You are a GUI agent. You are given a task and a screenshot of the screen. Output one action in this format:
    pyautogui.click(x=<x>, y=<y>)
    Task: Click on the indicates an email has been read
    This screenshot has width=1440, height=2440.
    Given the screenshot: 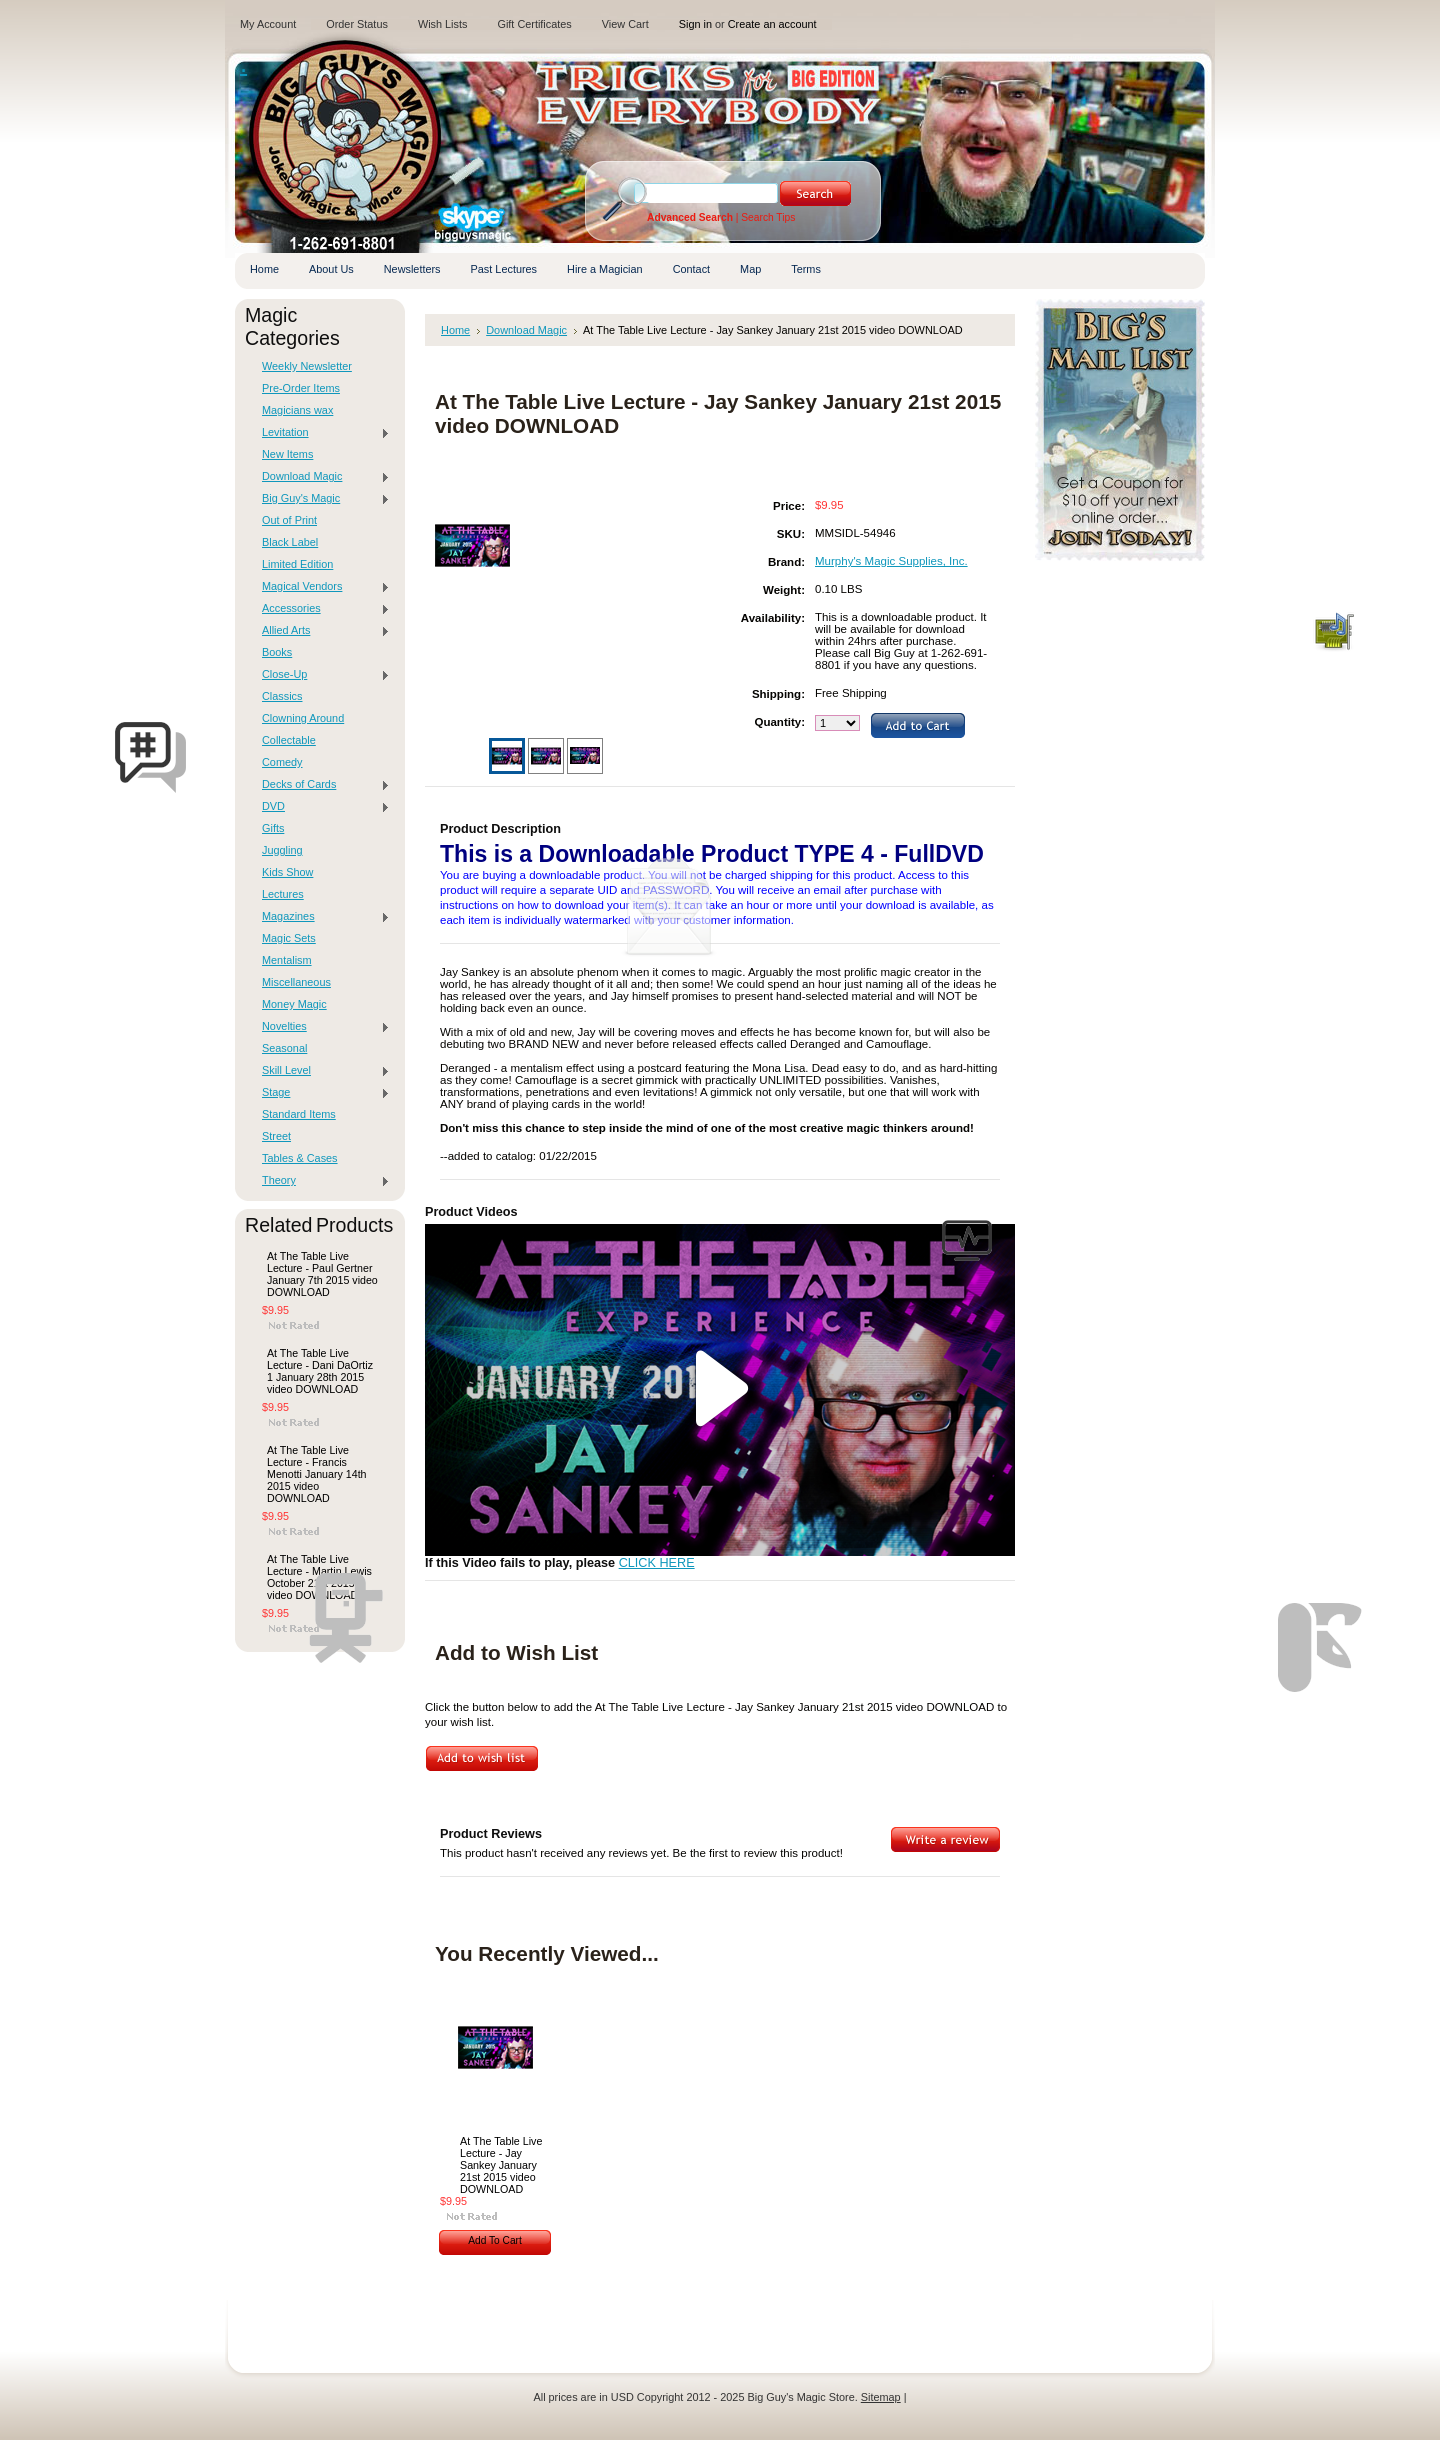 What is the action you would take?
    pyautogui.click(x=669, y=908)
    